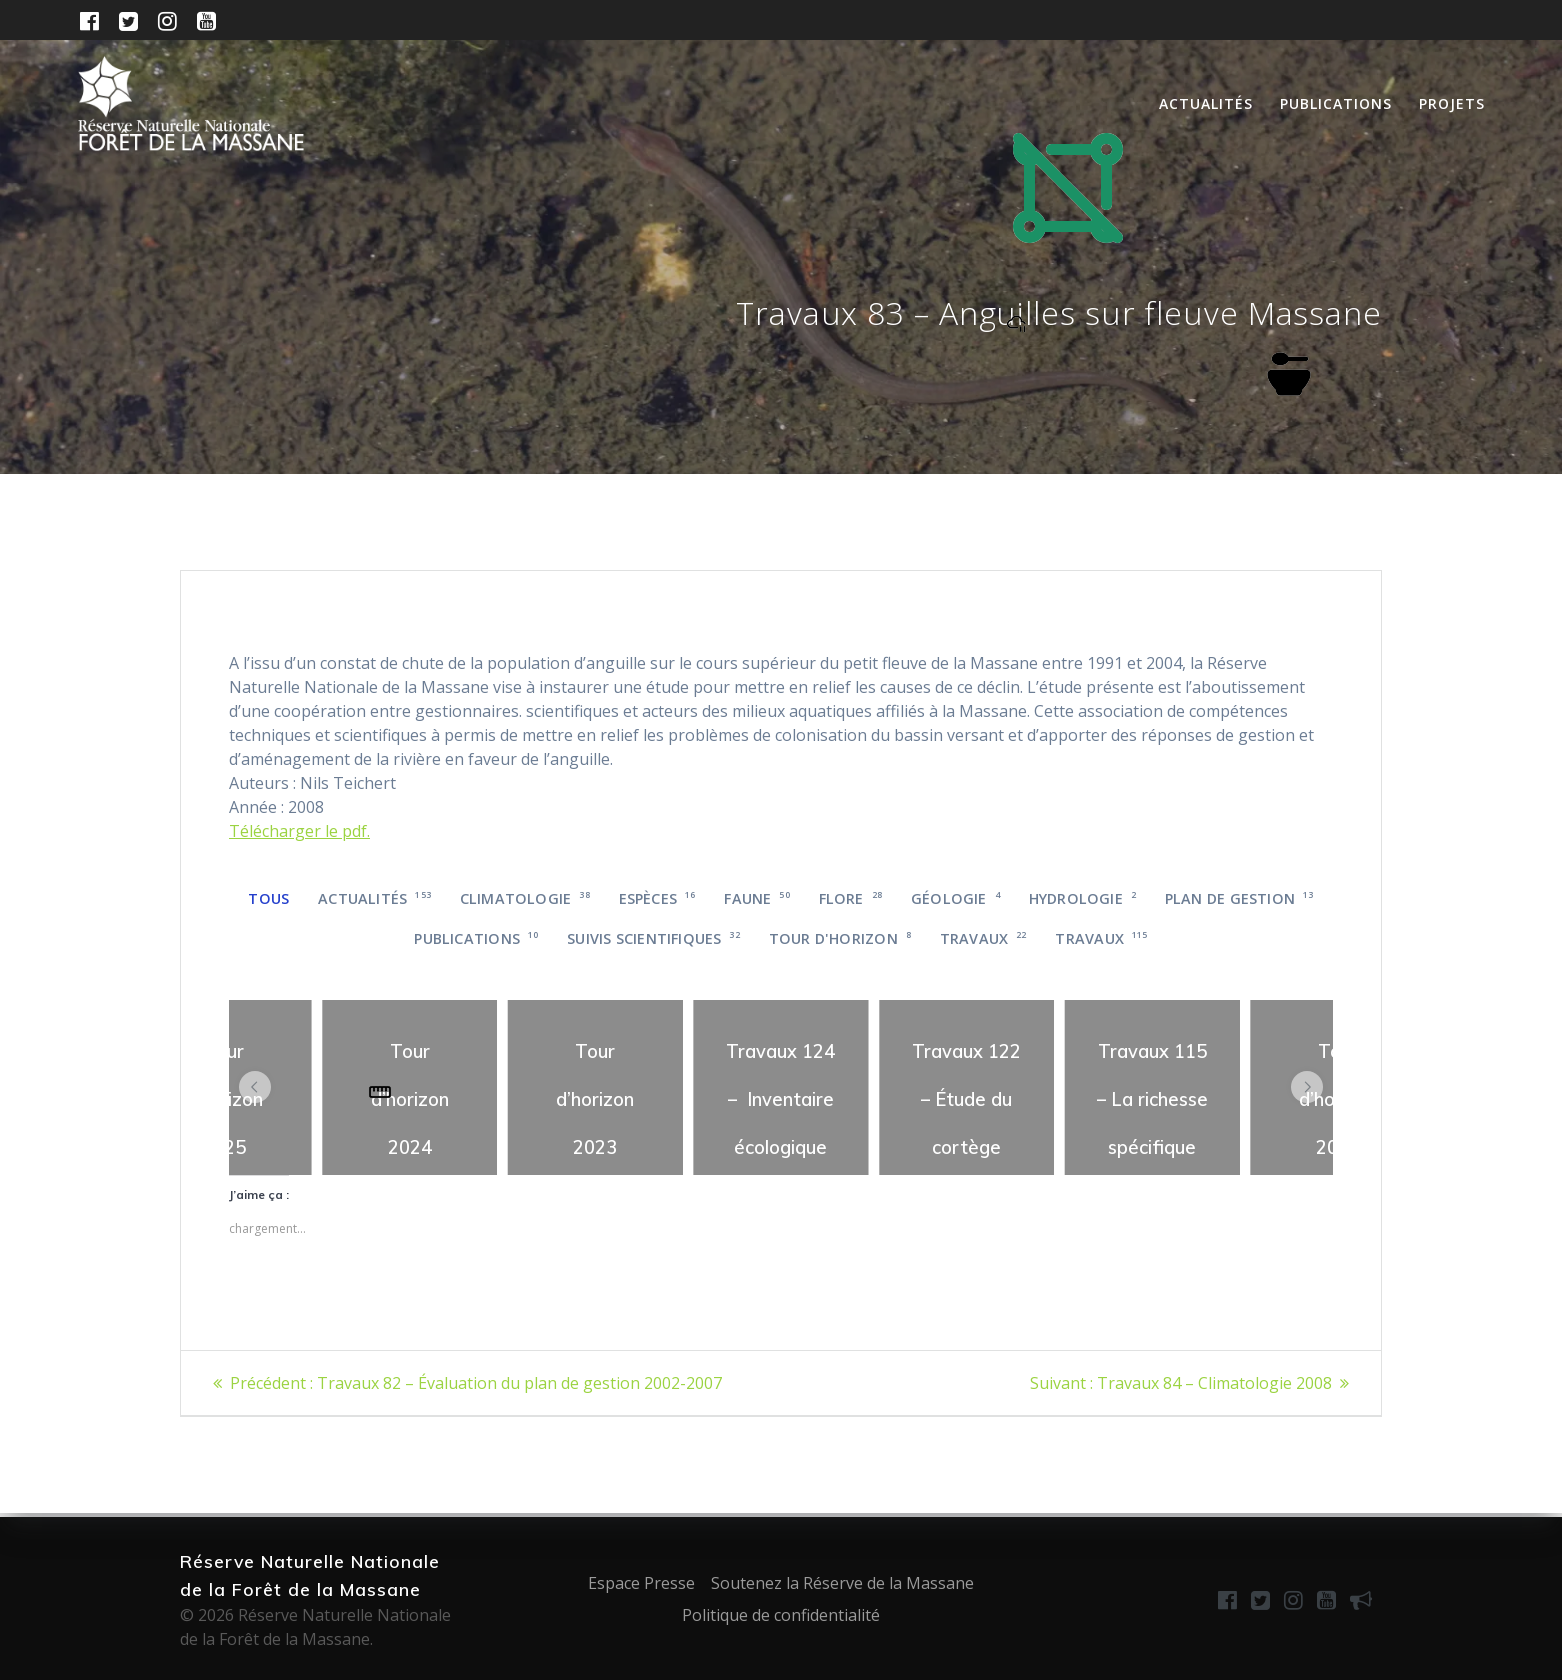  What do you see at coordinates (380, 1092) in the screenshot?
I see `measure dimensions or distance` at bounding box center [380, 1092].